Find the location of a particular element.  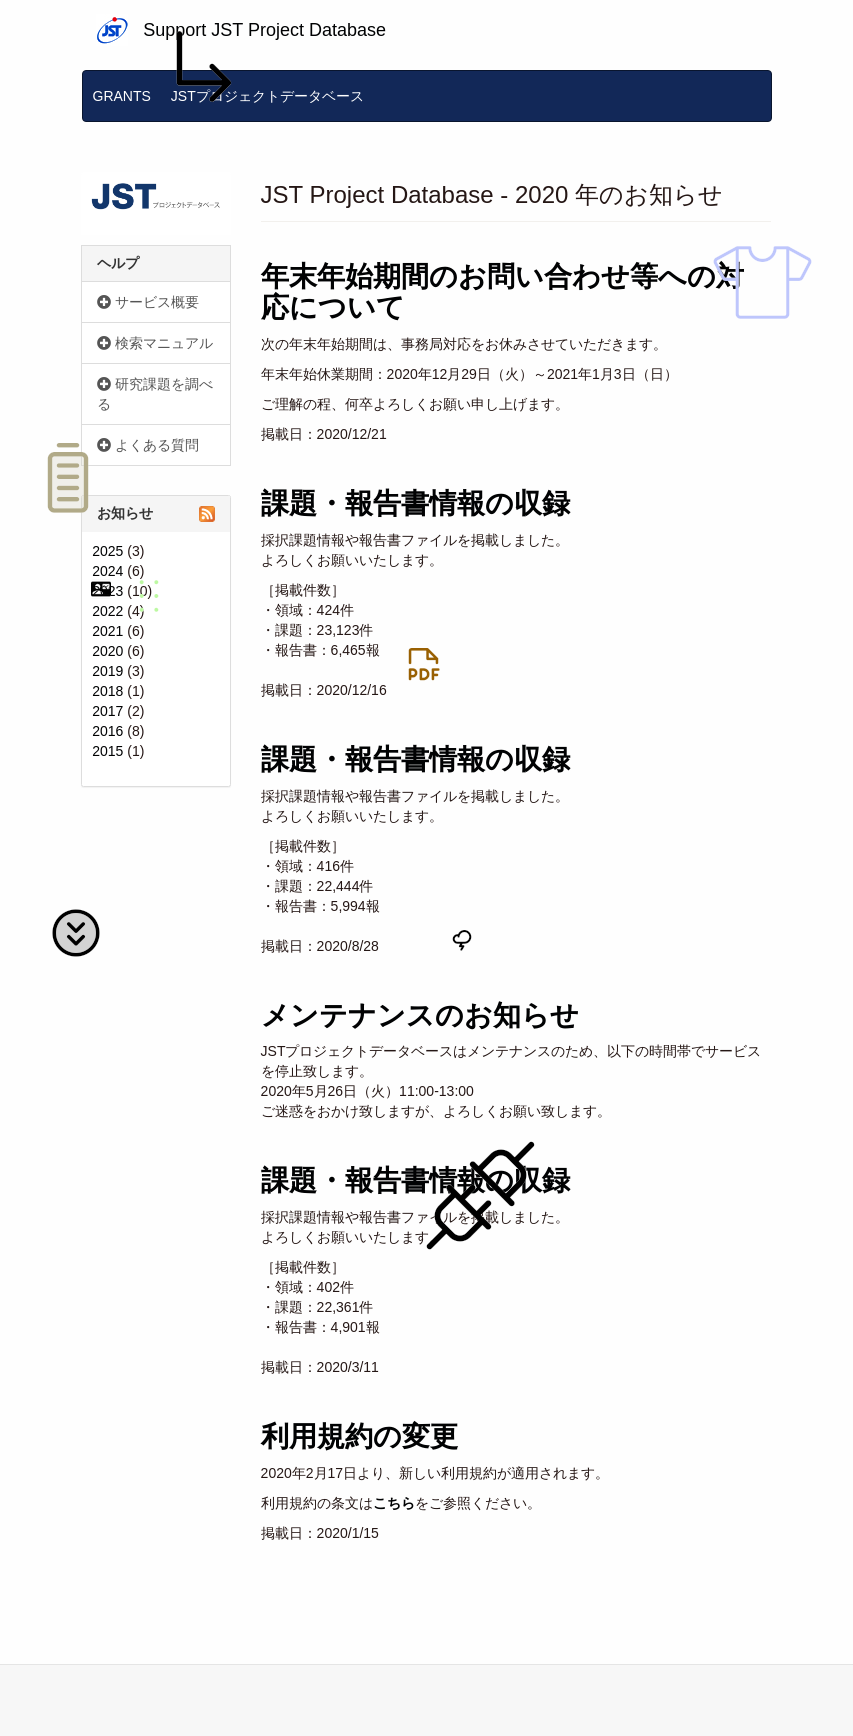

view contact email information is located at coordinates (101, 589).